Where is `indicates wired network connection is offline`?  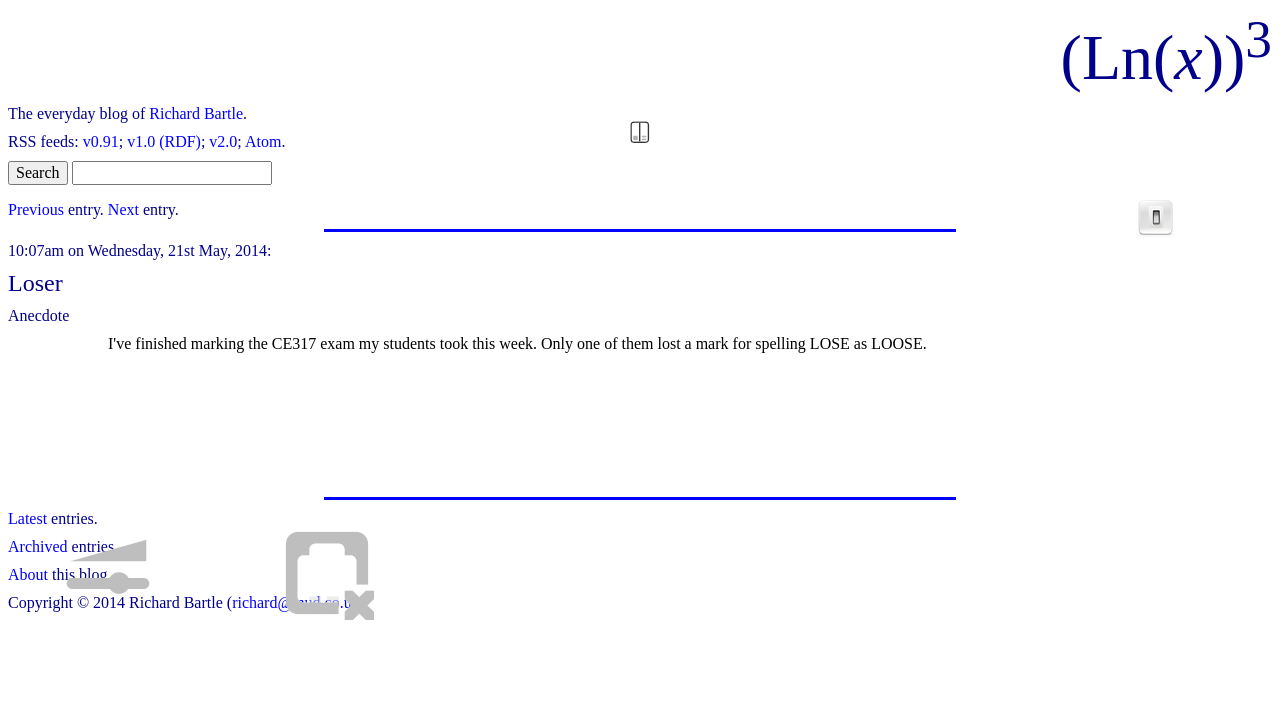 indicates wired network connection is offline is located at coordinates (327, 573).